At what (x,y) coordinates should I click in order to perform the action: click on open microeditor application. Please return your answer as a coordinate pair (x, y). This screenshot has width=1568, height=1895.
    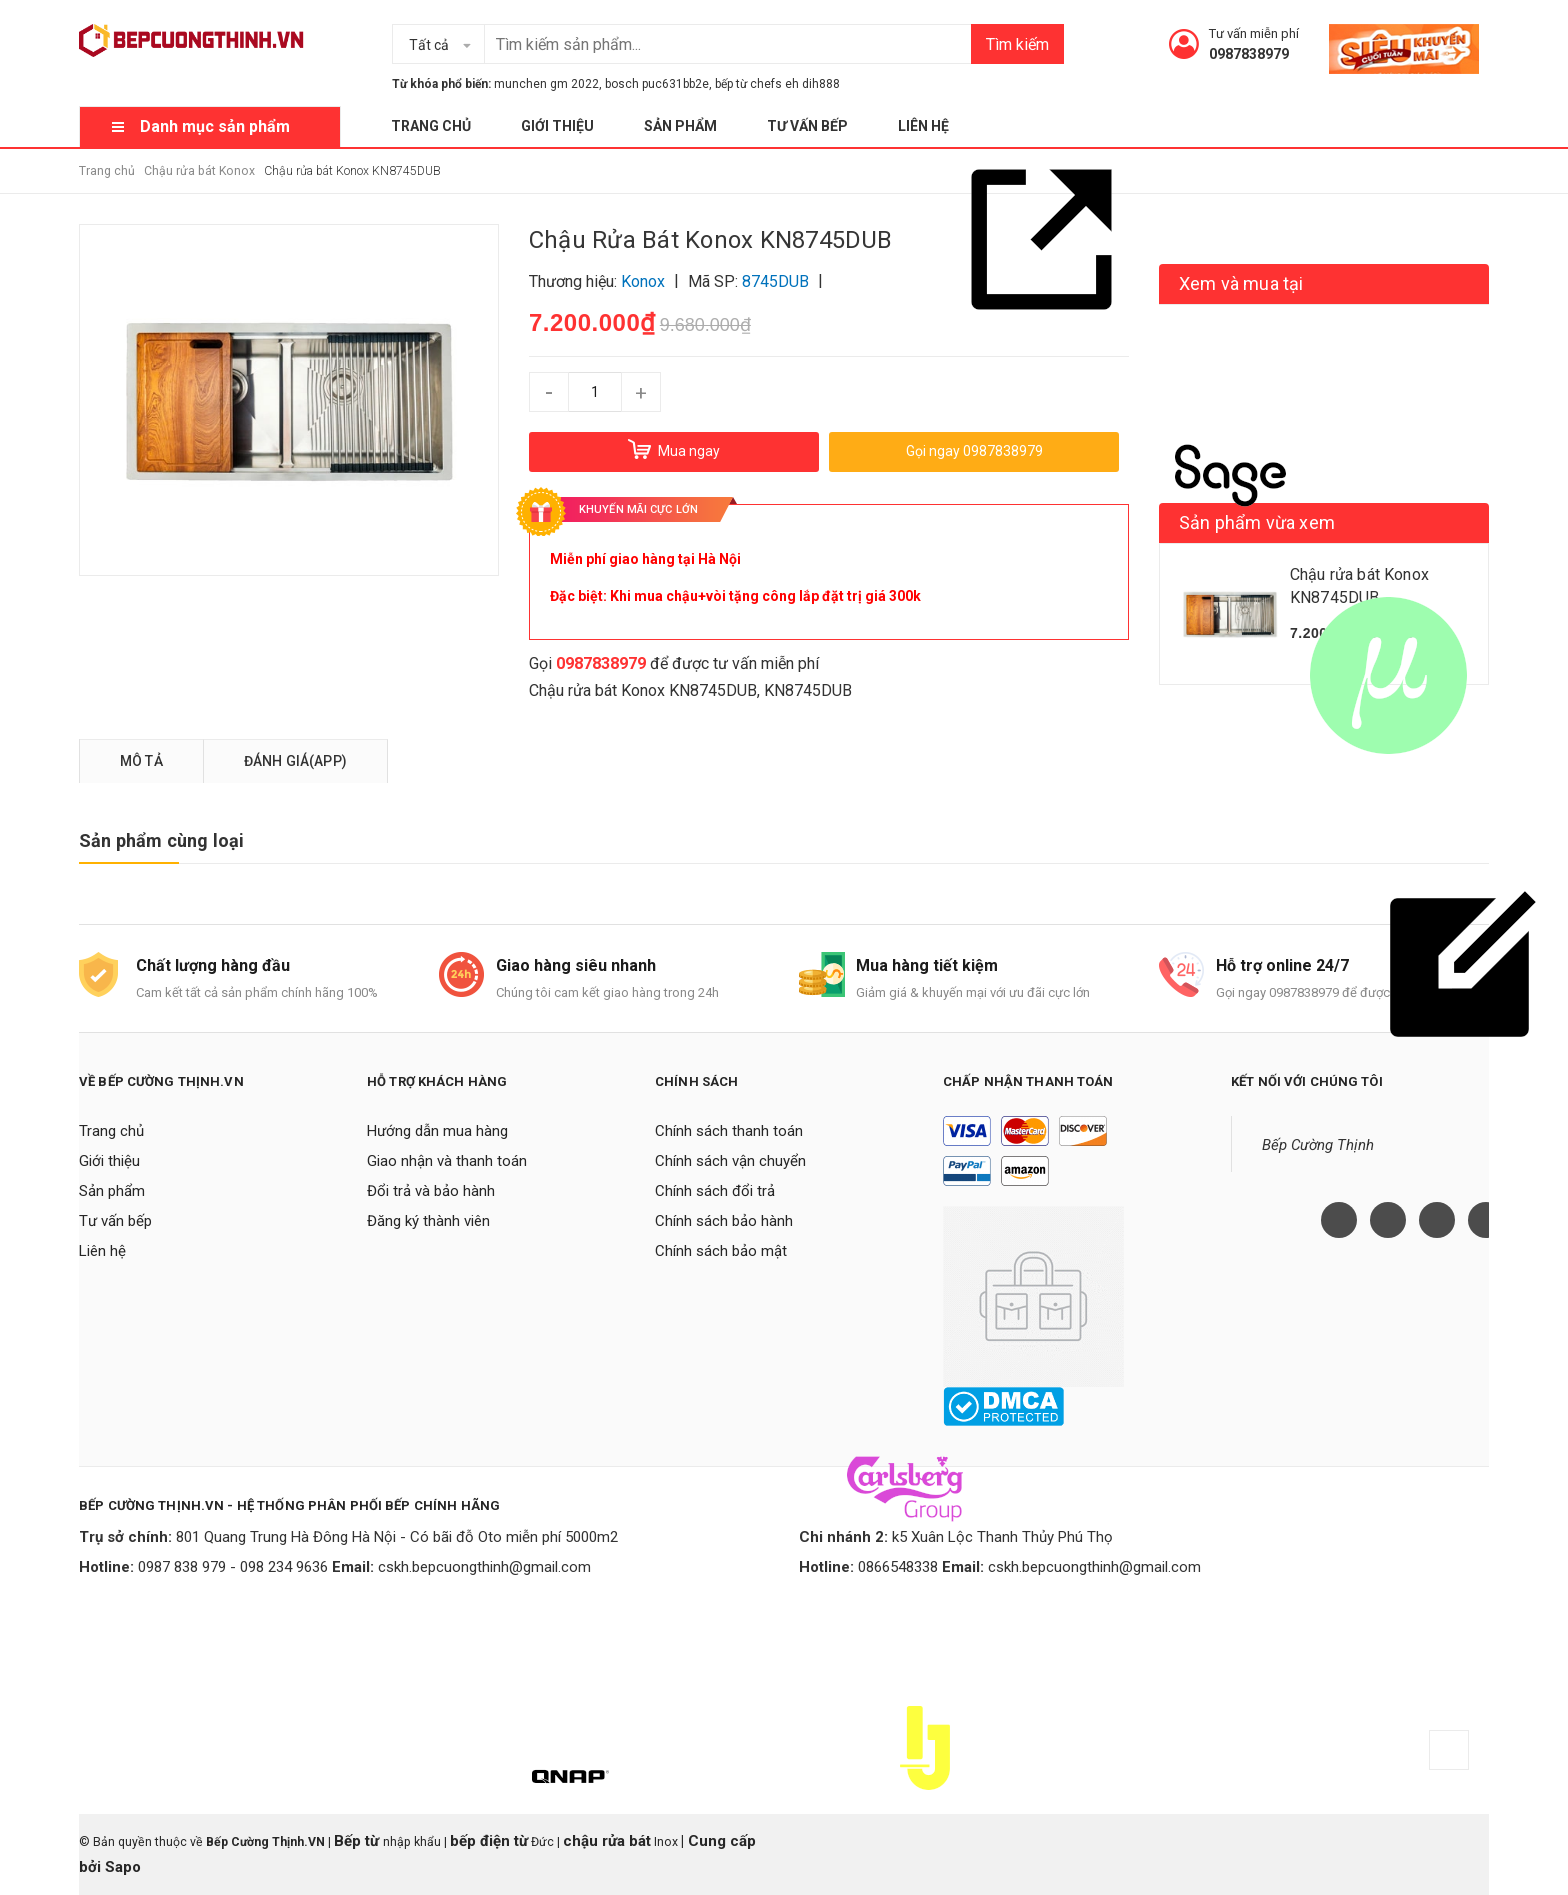
    Looking at the image, I should click on (1388, 675).